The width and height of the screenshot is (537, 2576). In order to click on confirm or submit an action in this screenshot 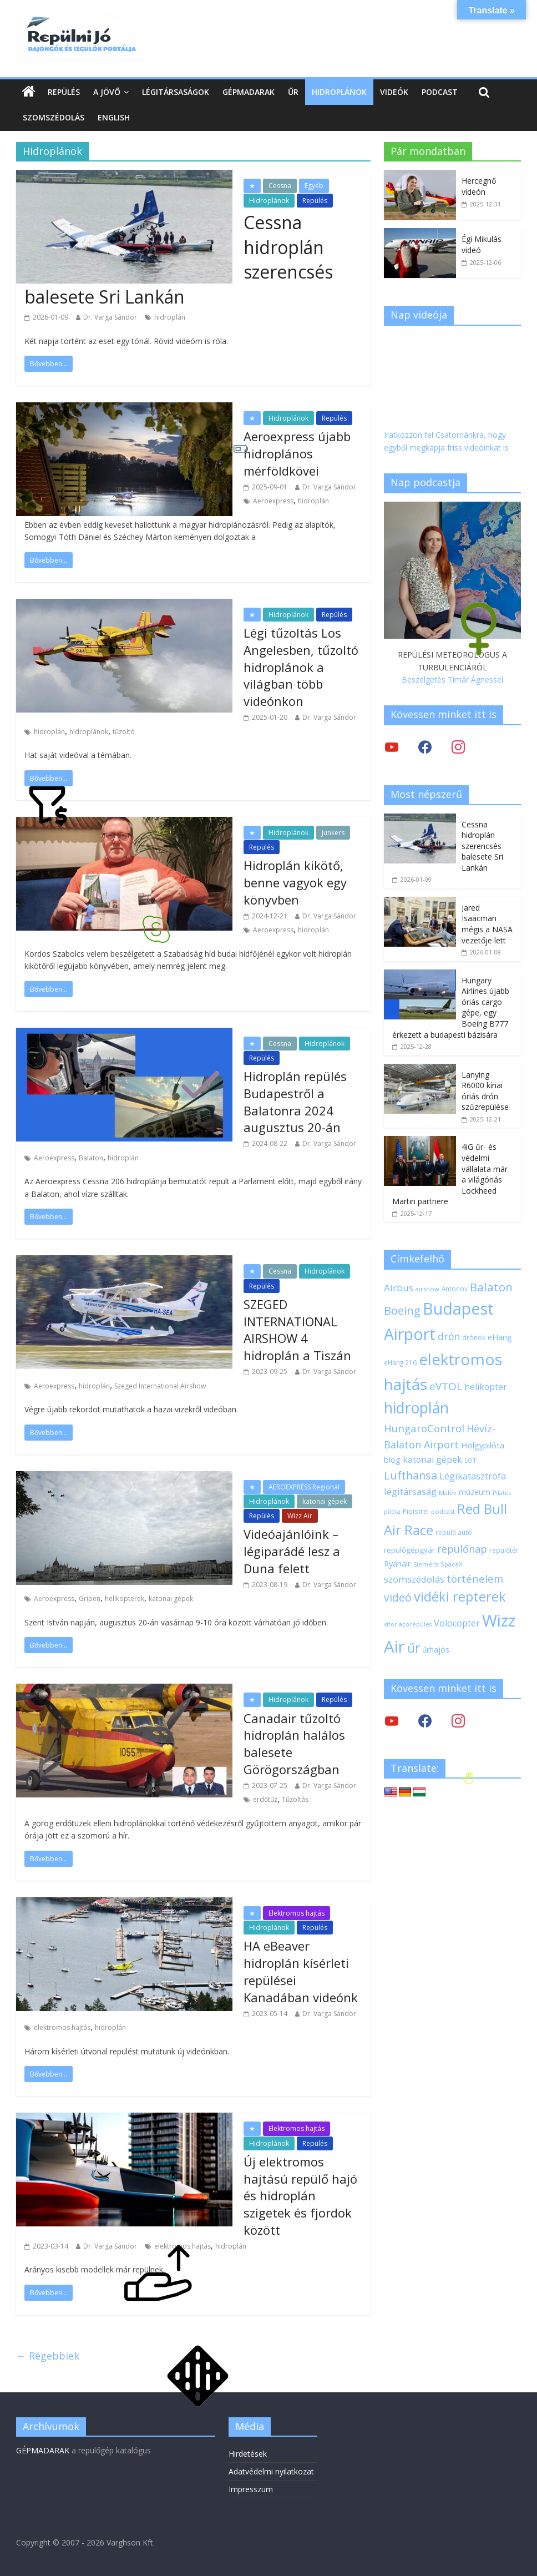, I will do `click(199, 1083)`.